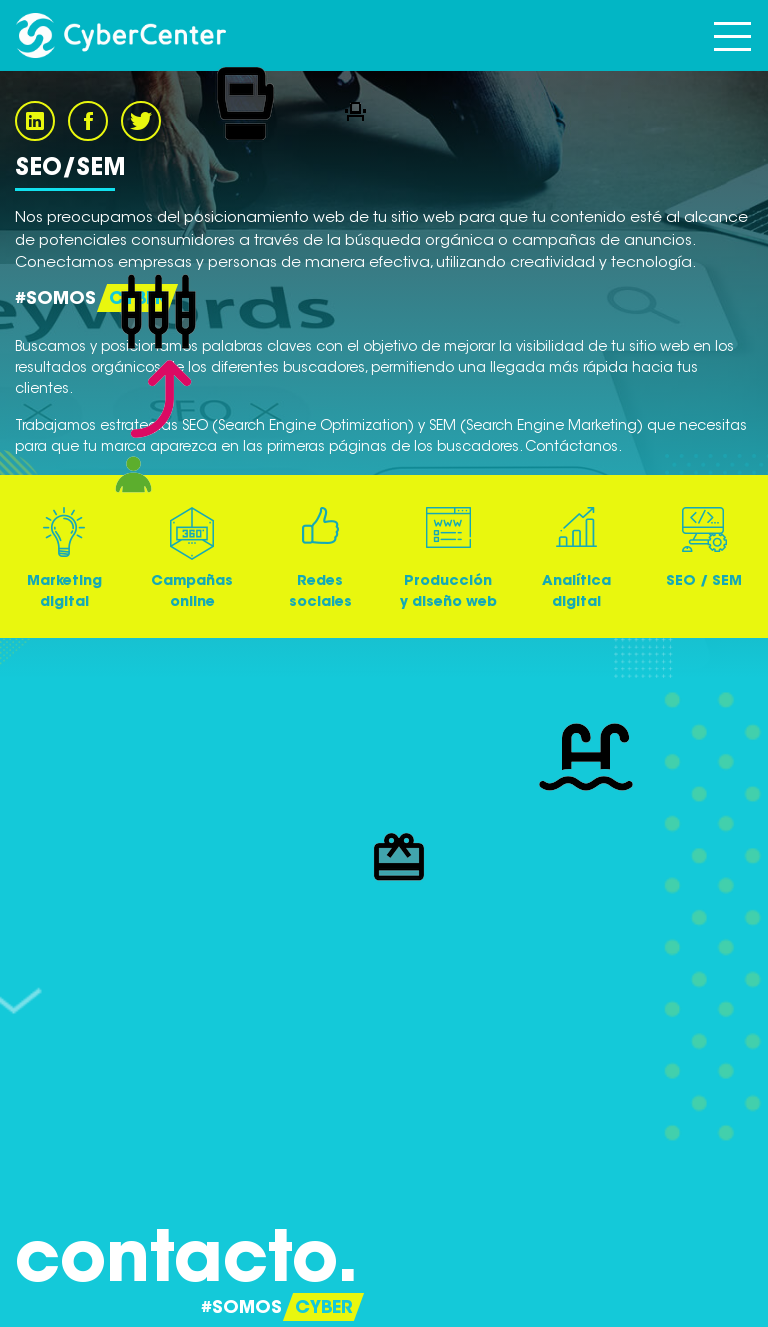 This screenshot has width=768, height=1327. Describe the element at coordinates (586, 757) in the screenshot. I see `access swimming pool facilities` at that location.